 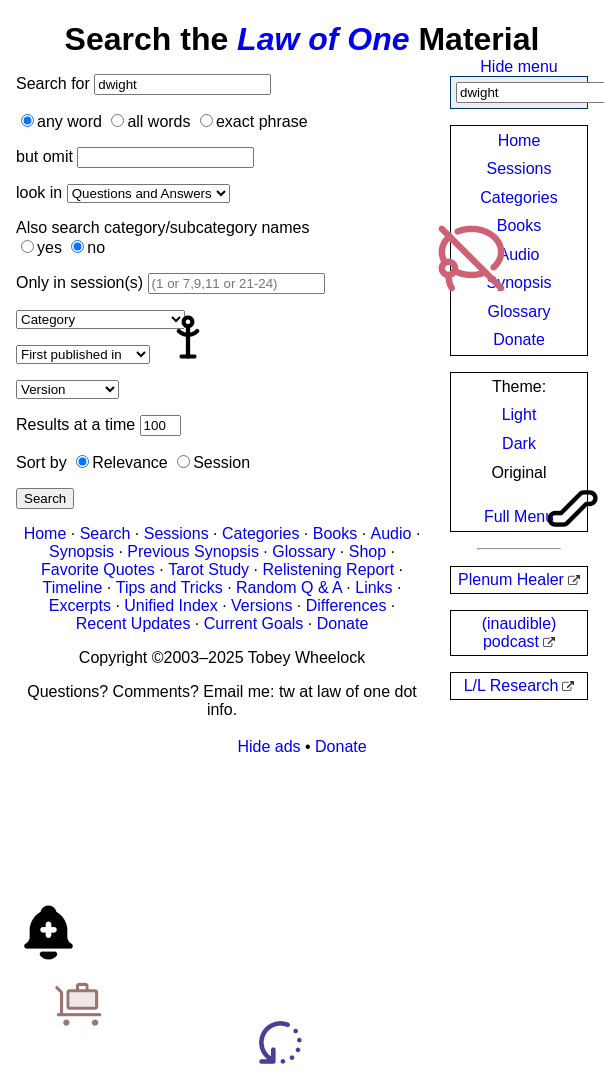 What do you see at coordinates (280, 1042) in the screenshot?
I see `rotate content counterclockwise` at bounding box center [280, 1042].